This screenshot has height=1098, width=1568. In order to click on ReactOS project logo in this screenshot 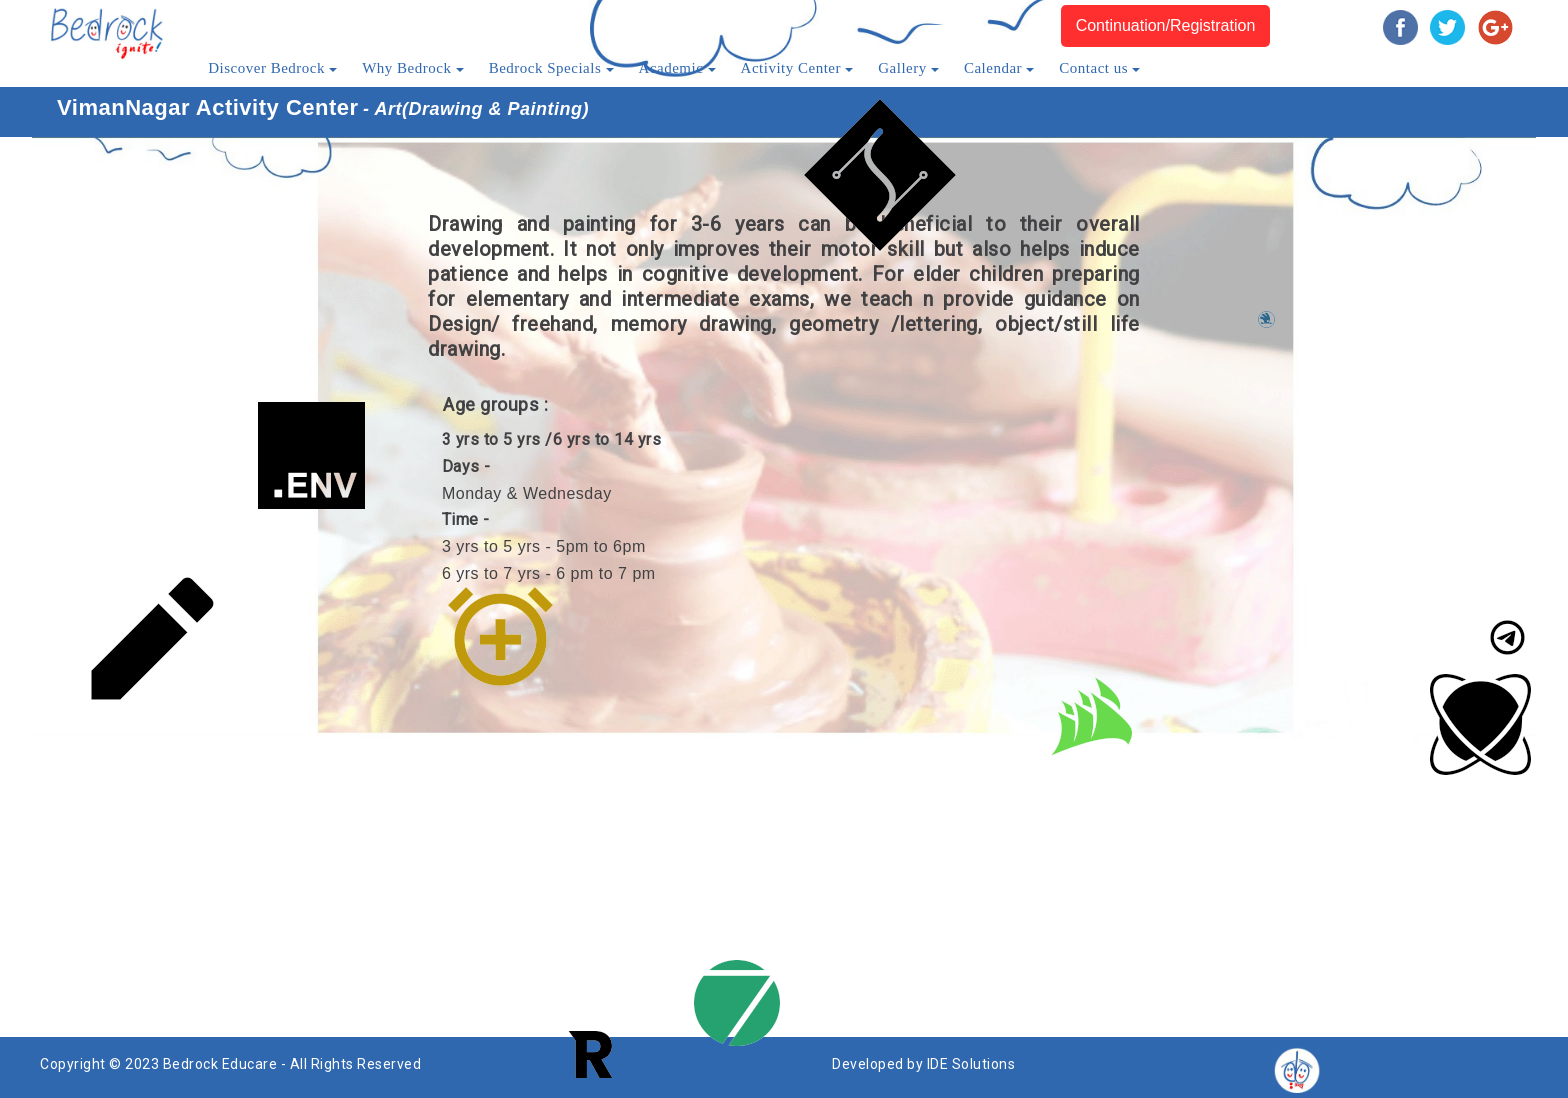, I will do `click(1480, 724)`.